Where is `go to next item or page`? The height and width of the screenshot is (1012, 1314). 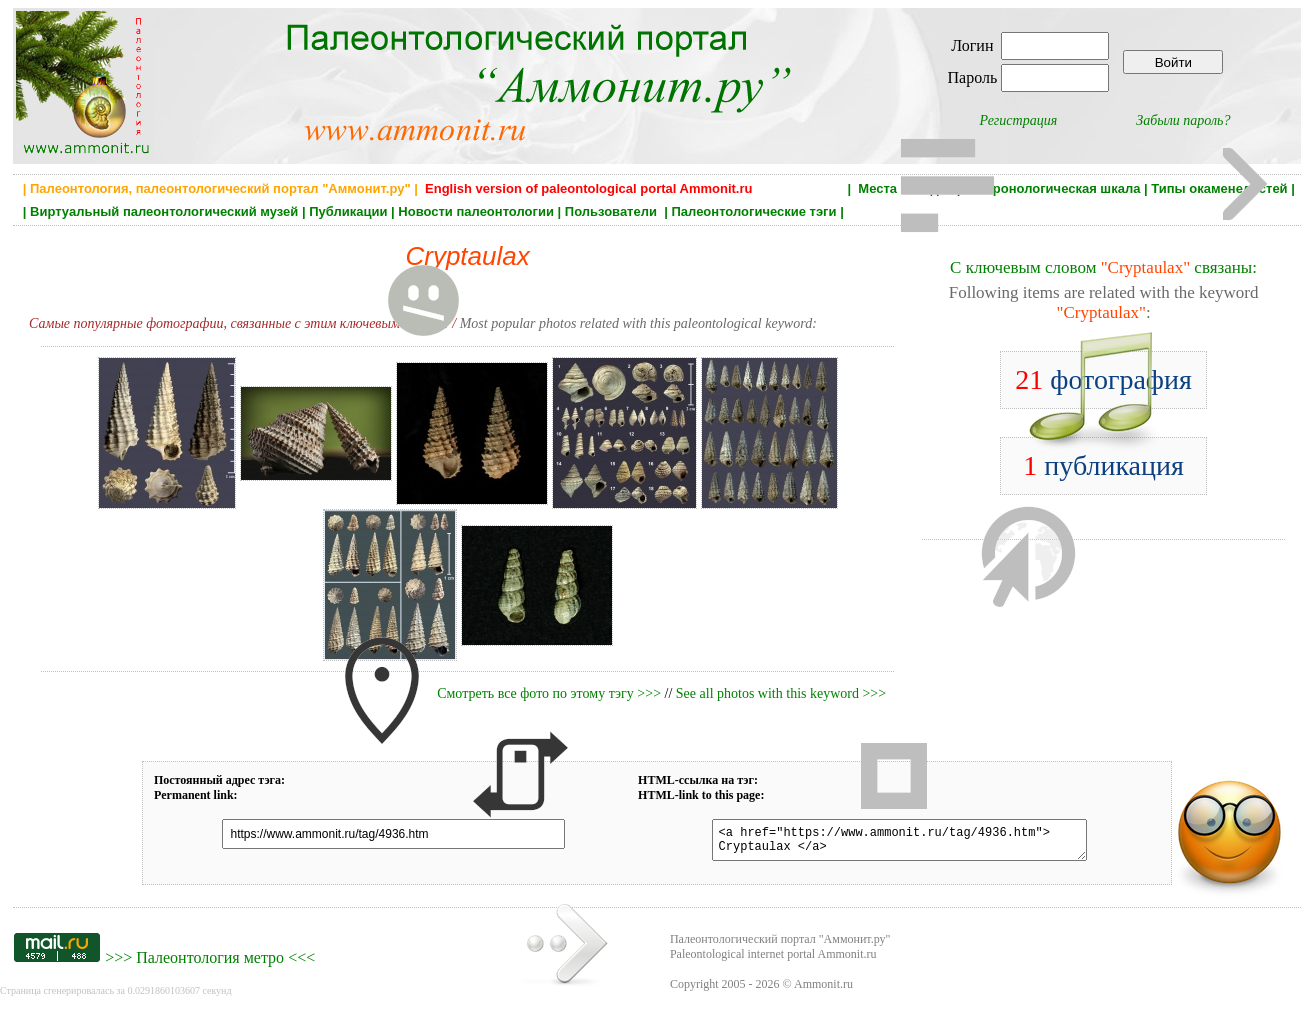
go to next item or page is located at coordinates (1247, 184).